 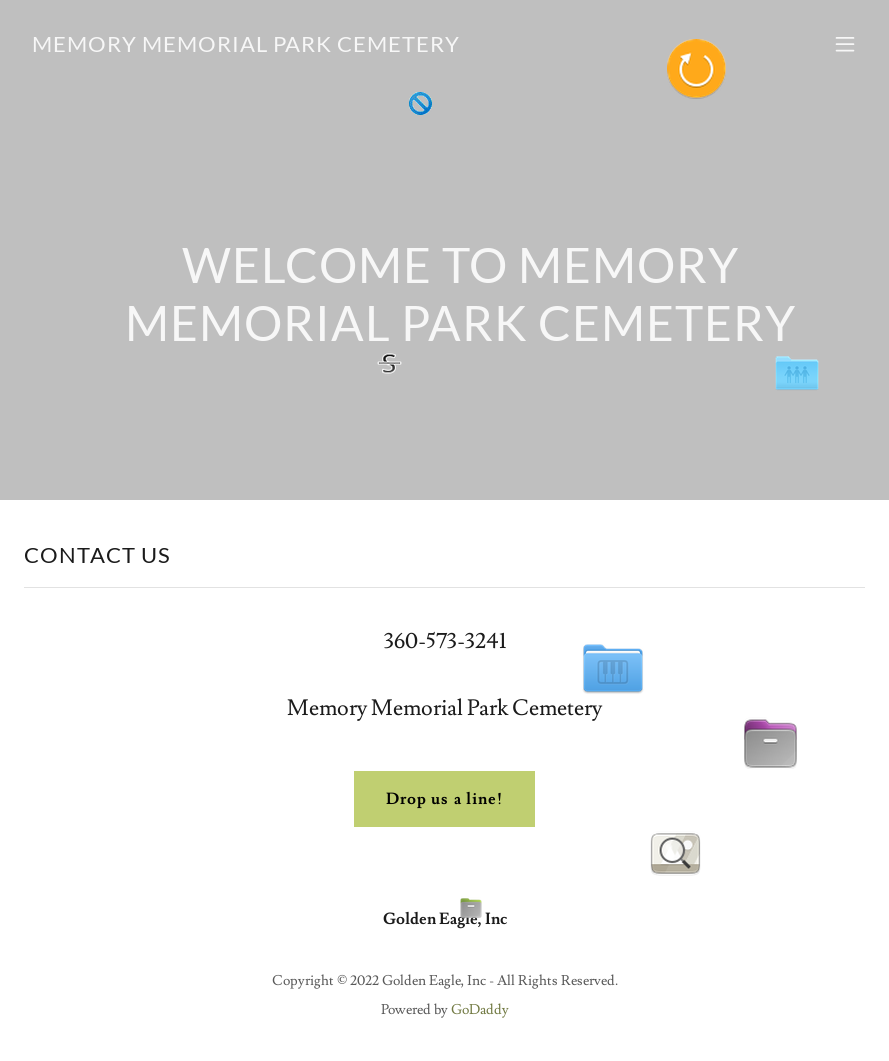 What do you see at coordinates (697, 69) in the screenshot?
I see `restart or reboot the system` at bounding box center [697, 69].